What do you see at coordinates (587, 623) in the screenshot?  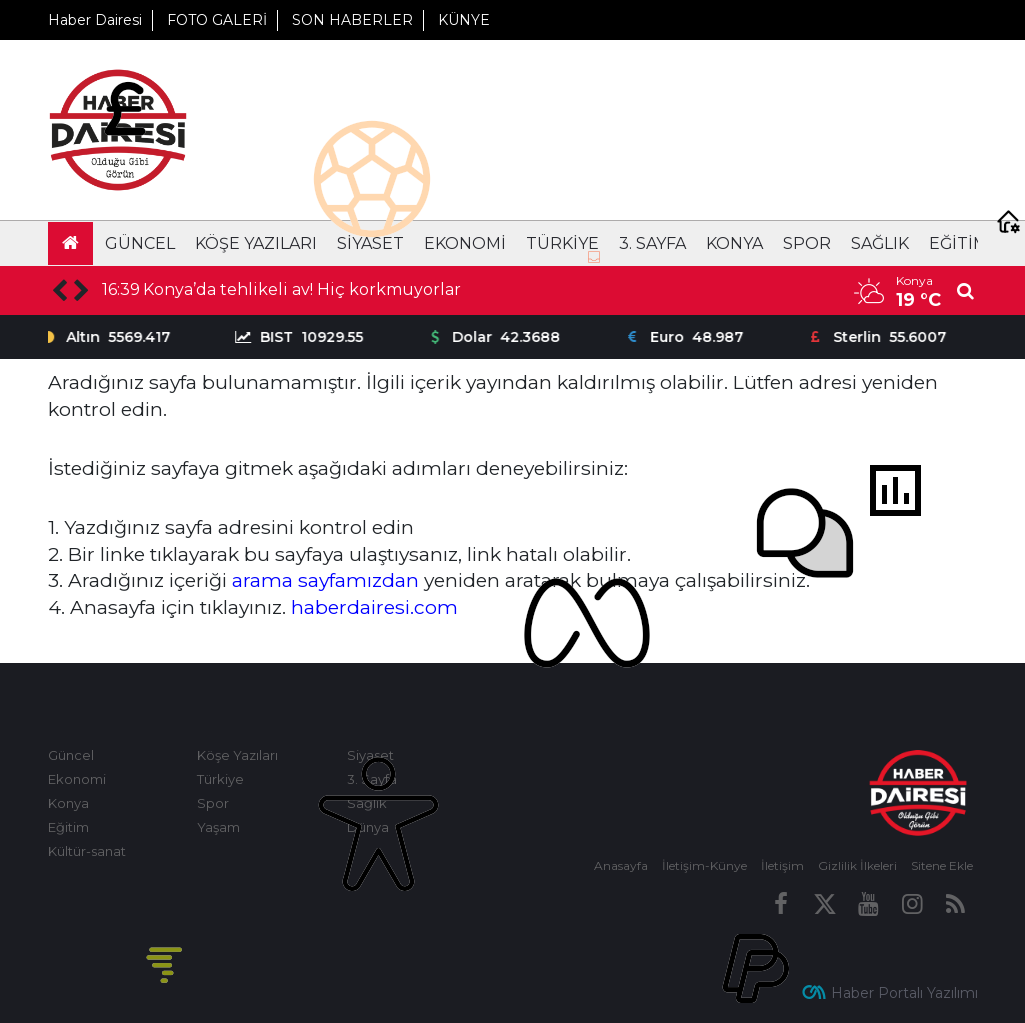 I see `meta company logo` at bounding box center [587, 623].